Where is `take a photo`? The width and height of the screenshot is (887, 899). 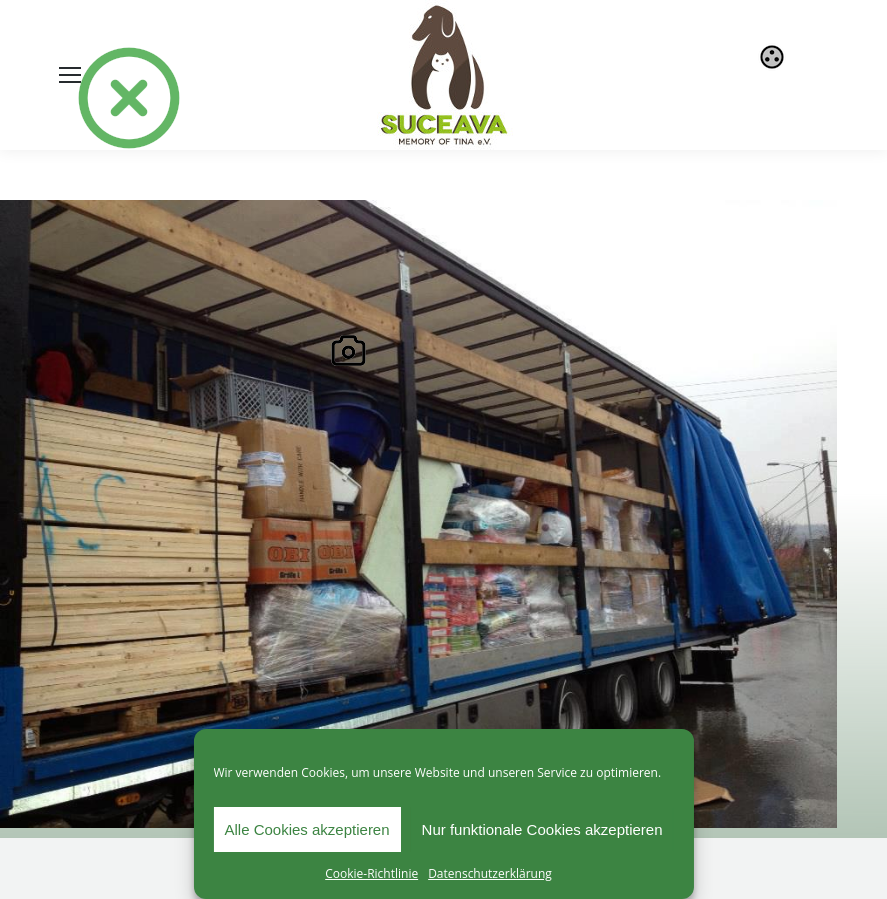
take a photo is located at coordinates (348, 350).